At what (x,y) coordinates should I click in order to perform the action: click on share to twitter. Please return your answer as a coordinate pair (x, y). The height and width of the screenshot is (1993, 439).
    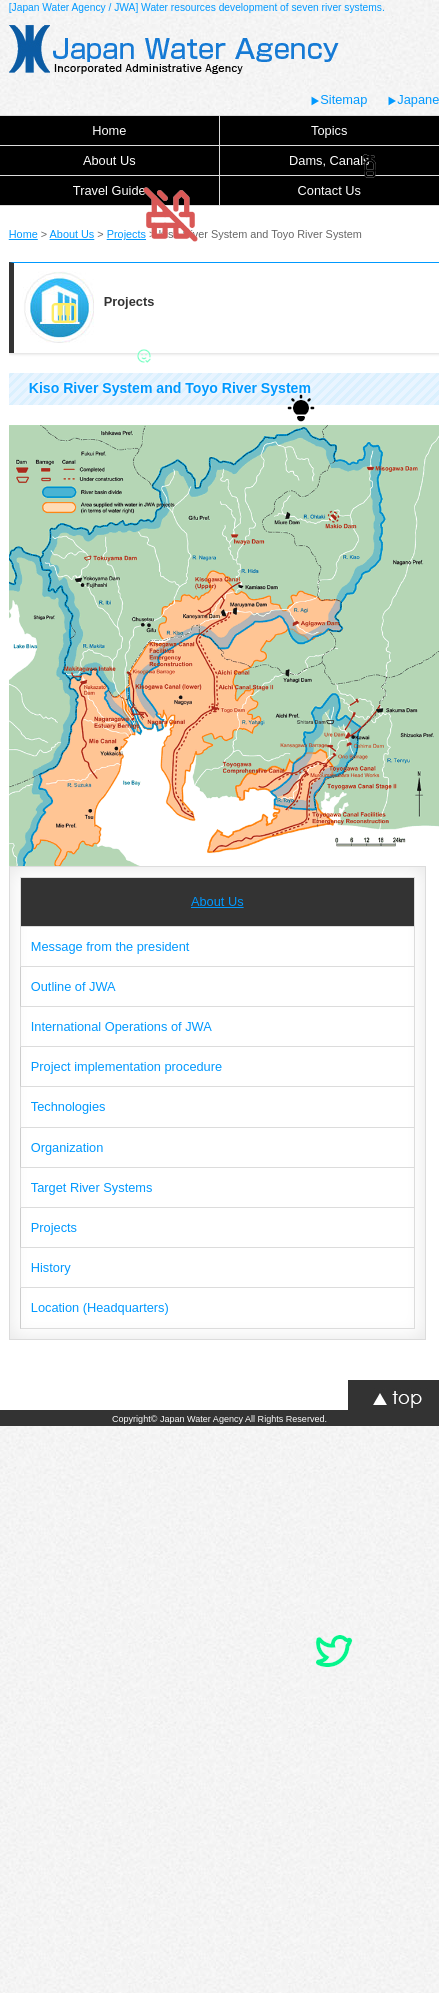
    Looking at the image, I should click on (334, 1651).